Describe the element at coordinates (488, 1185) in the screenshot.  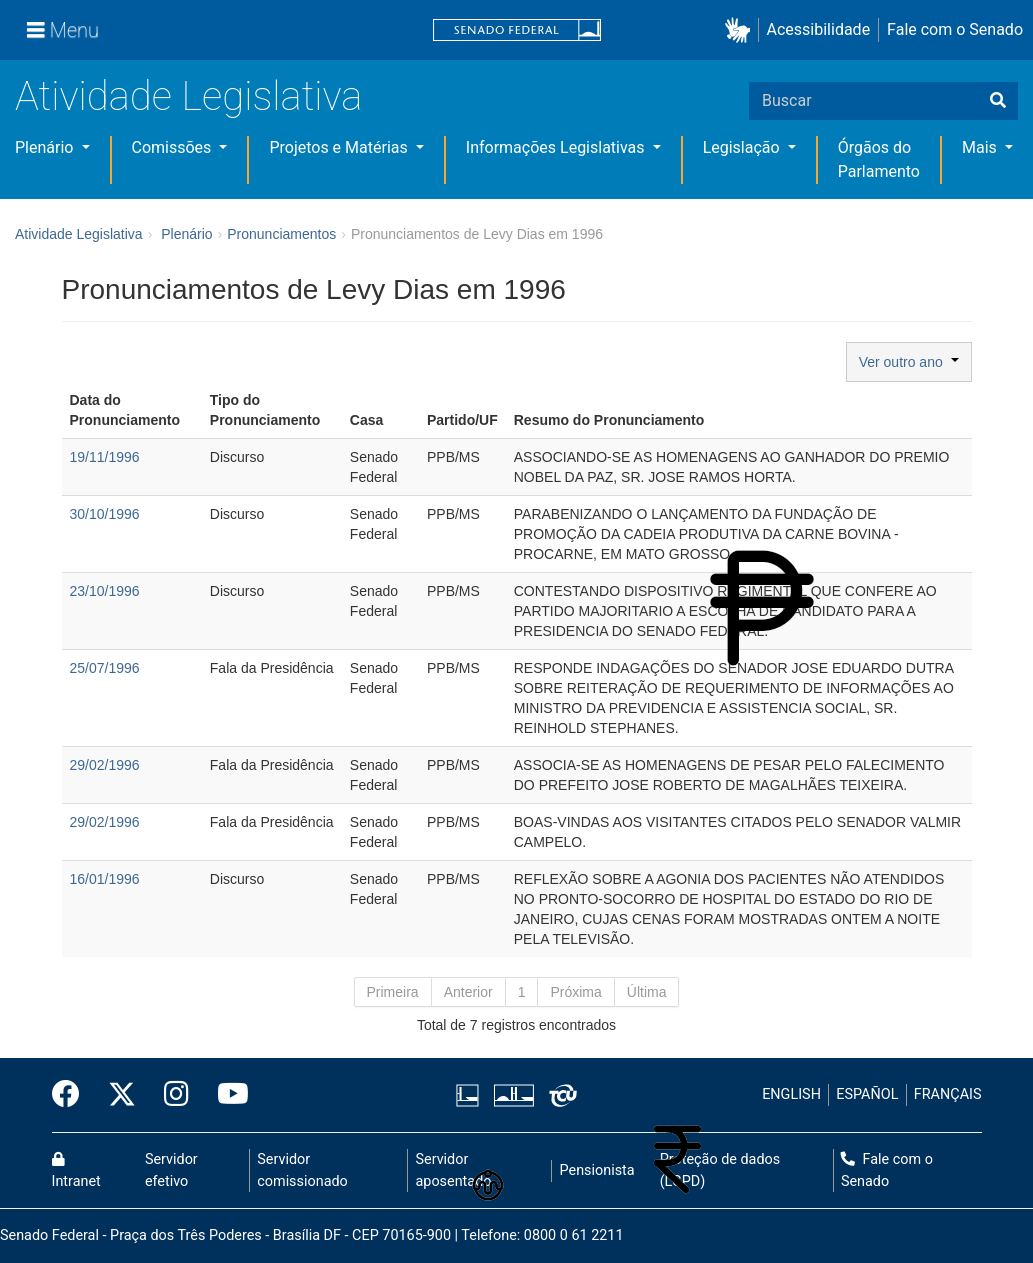
I see `view dessert menu options` at that location.